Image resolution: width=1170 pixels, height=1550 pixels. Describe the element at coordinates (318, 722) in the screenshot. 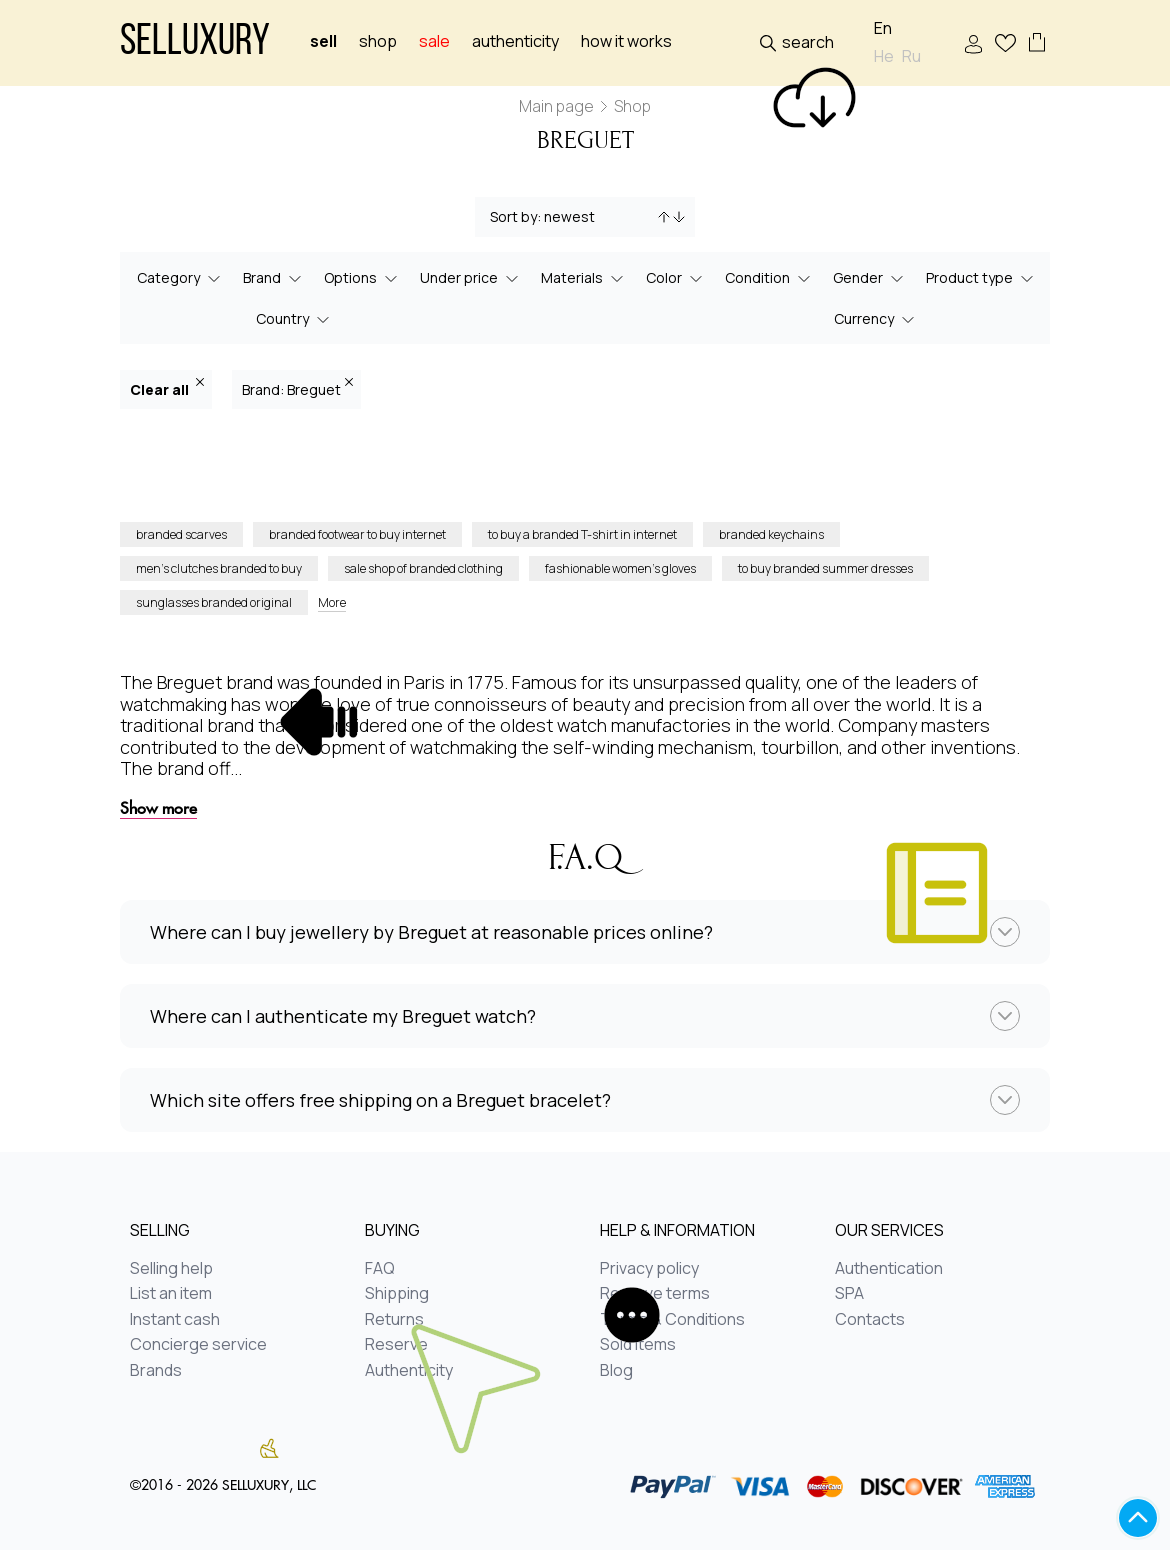

I see `go back to previous section` at that location.